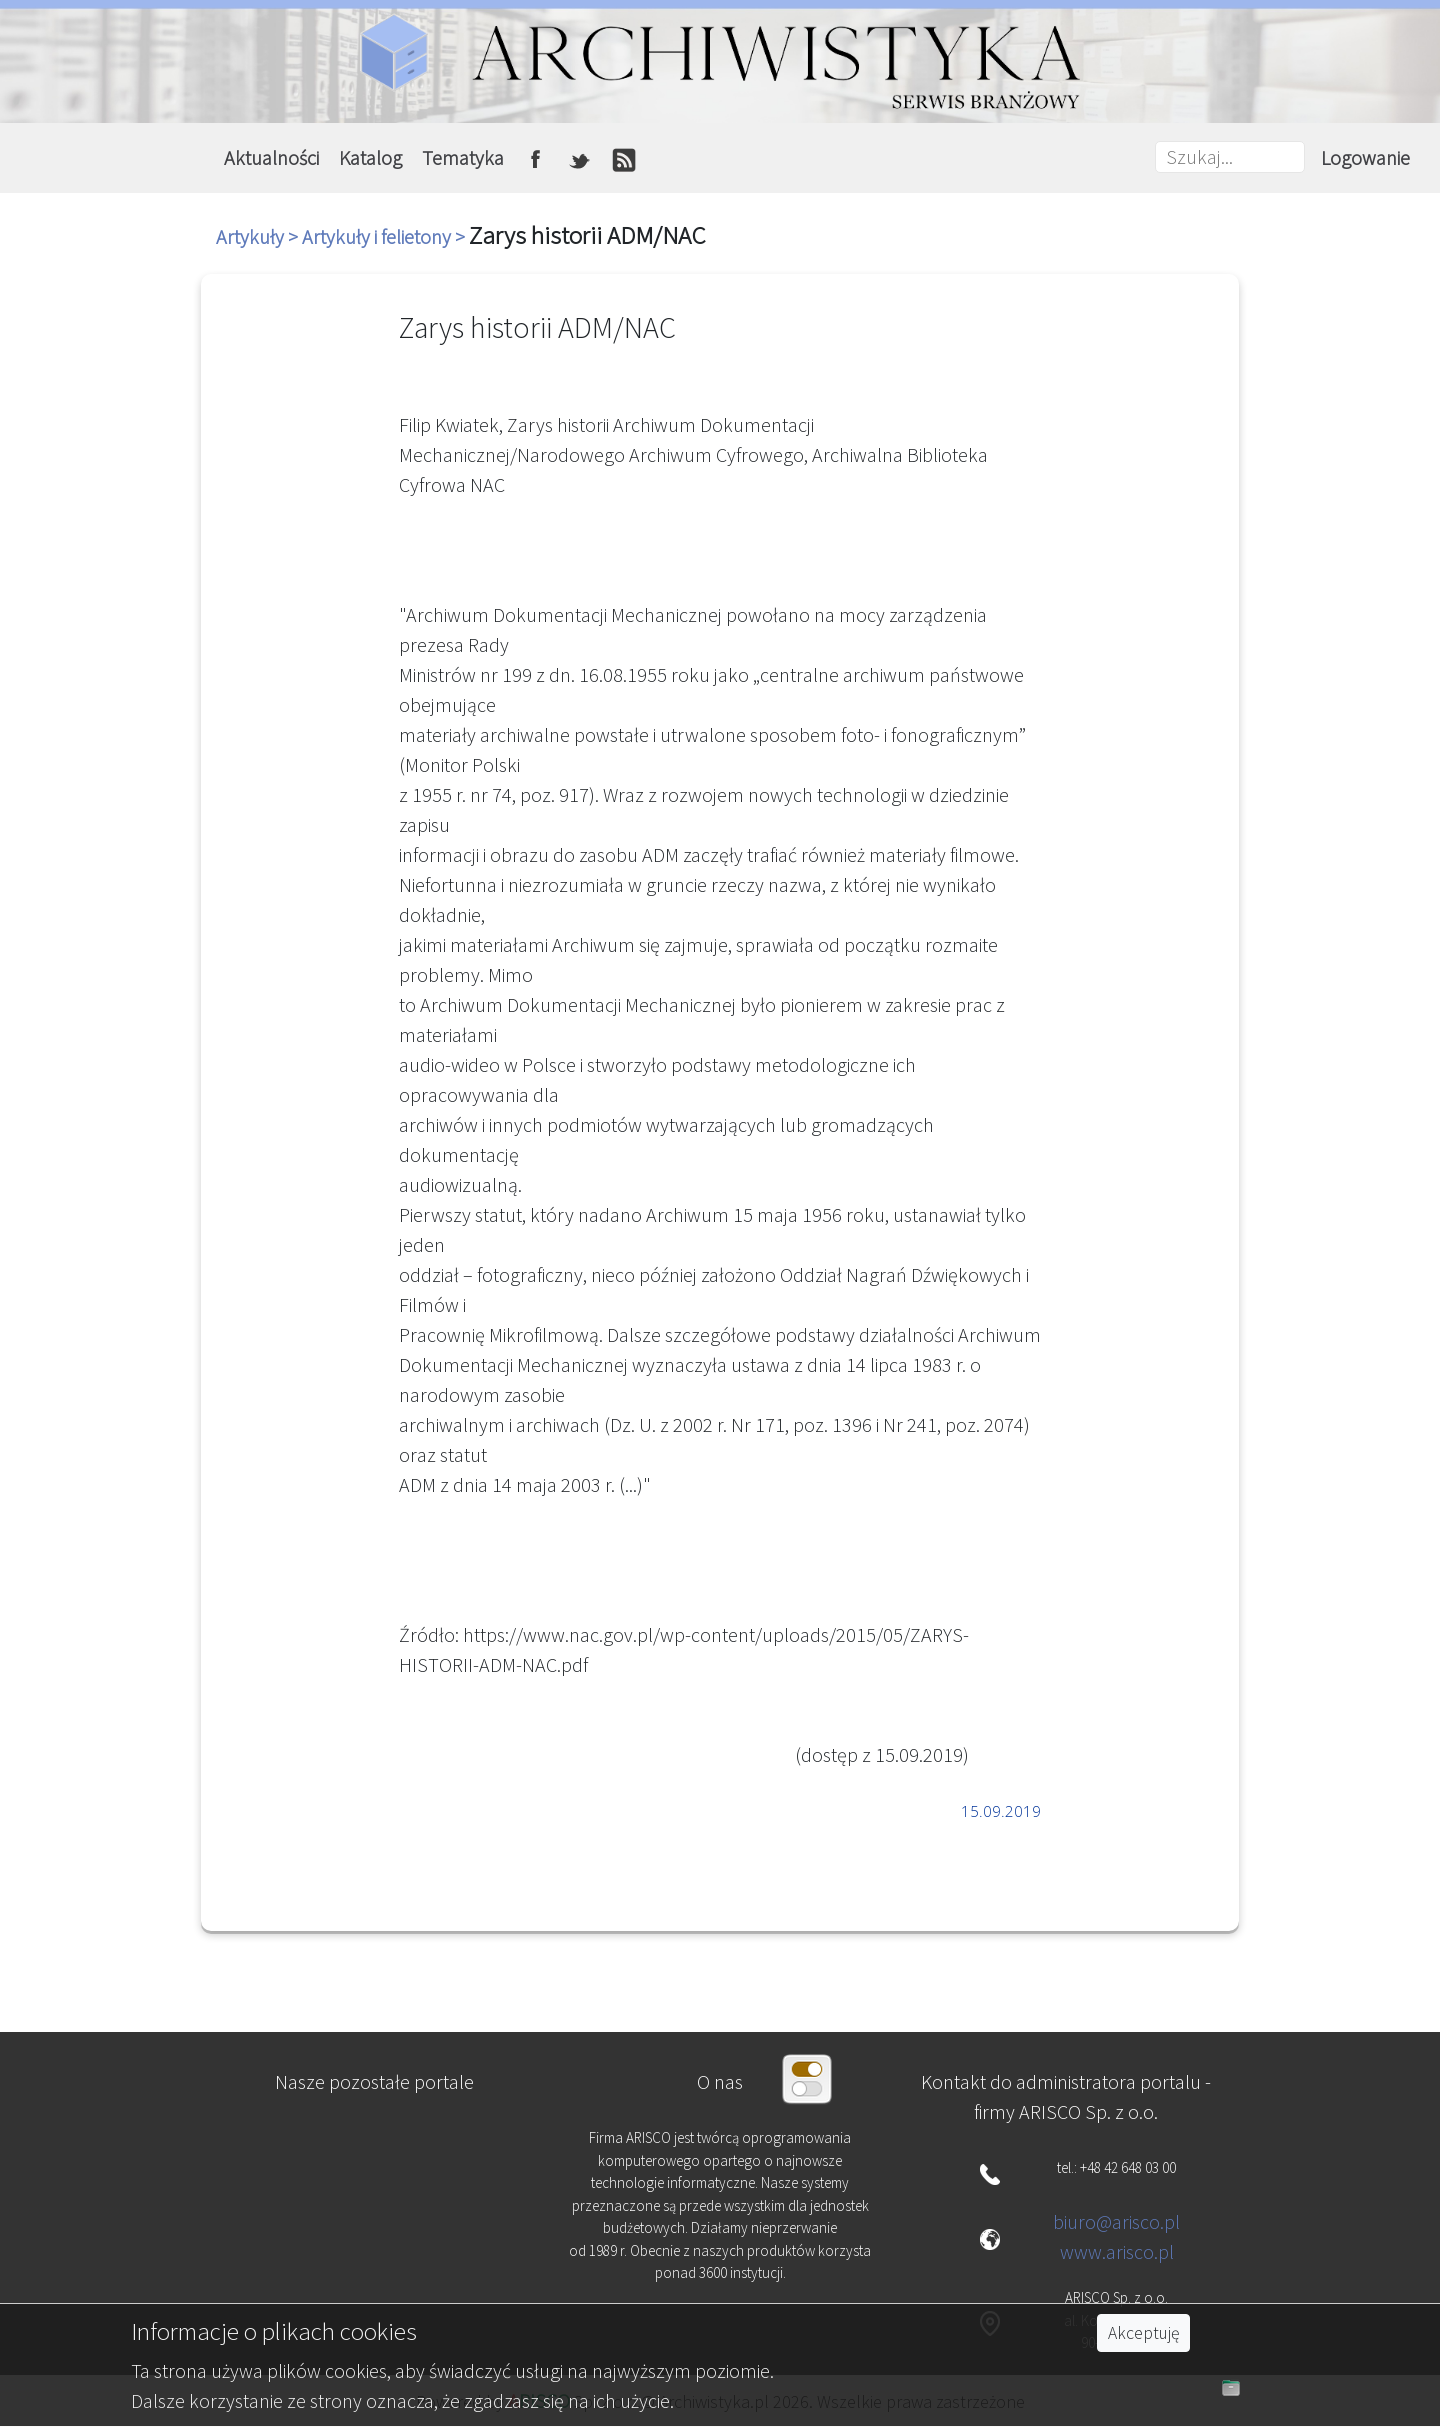  Describe the element at coordinates (807, 2079) in the screenshot. I see `open system tweaks or settings customization` at that location.